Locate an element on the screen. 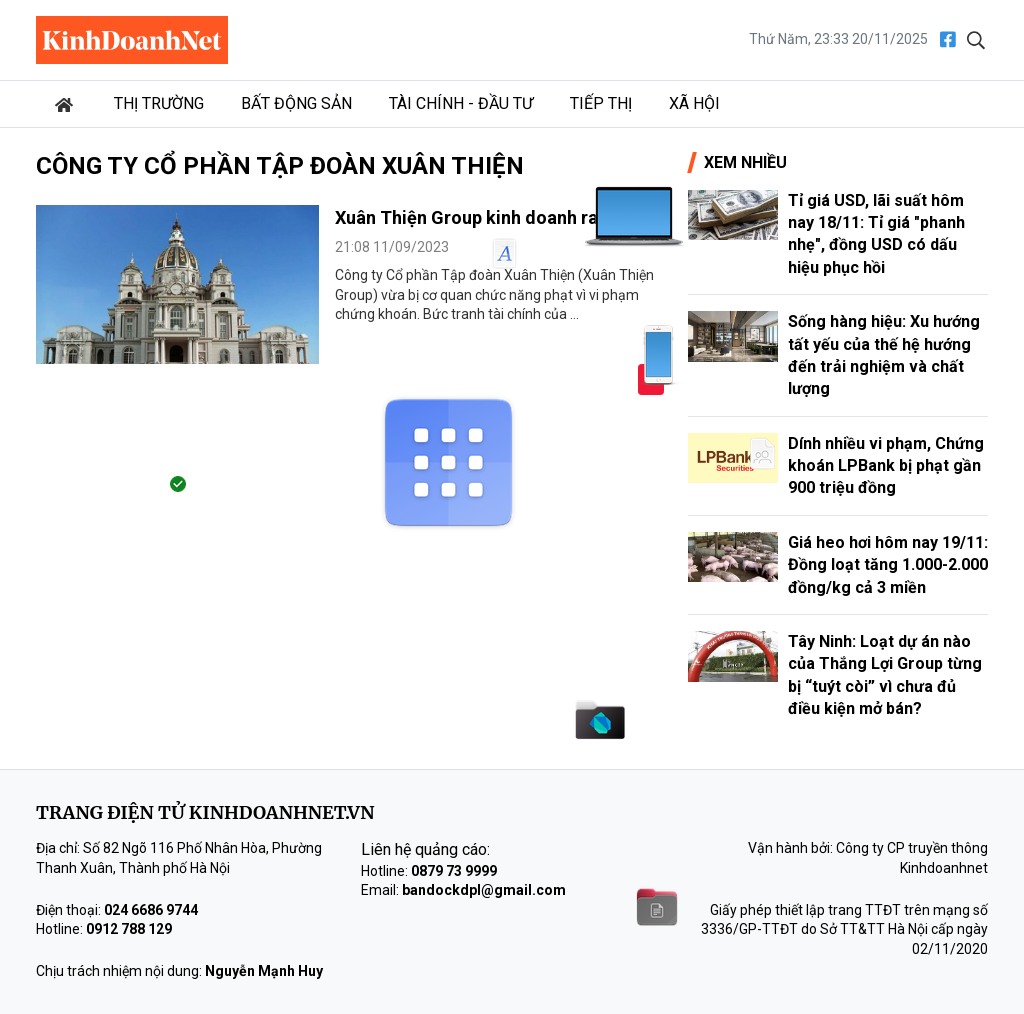 Image resolution: width=1024 pixels, height=1014 pixels. open a font file is located at coordinates (504, 253).